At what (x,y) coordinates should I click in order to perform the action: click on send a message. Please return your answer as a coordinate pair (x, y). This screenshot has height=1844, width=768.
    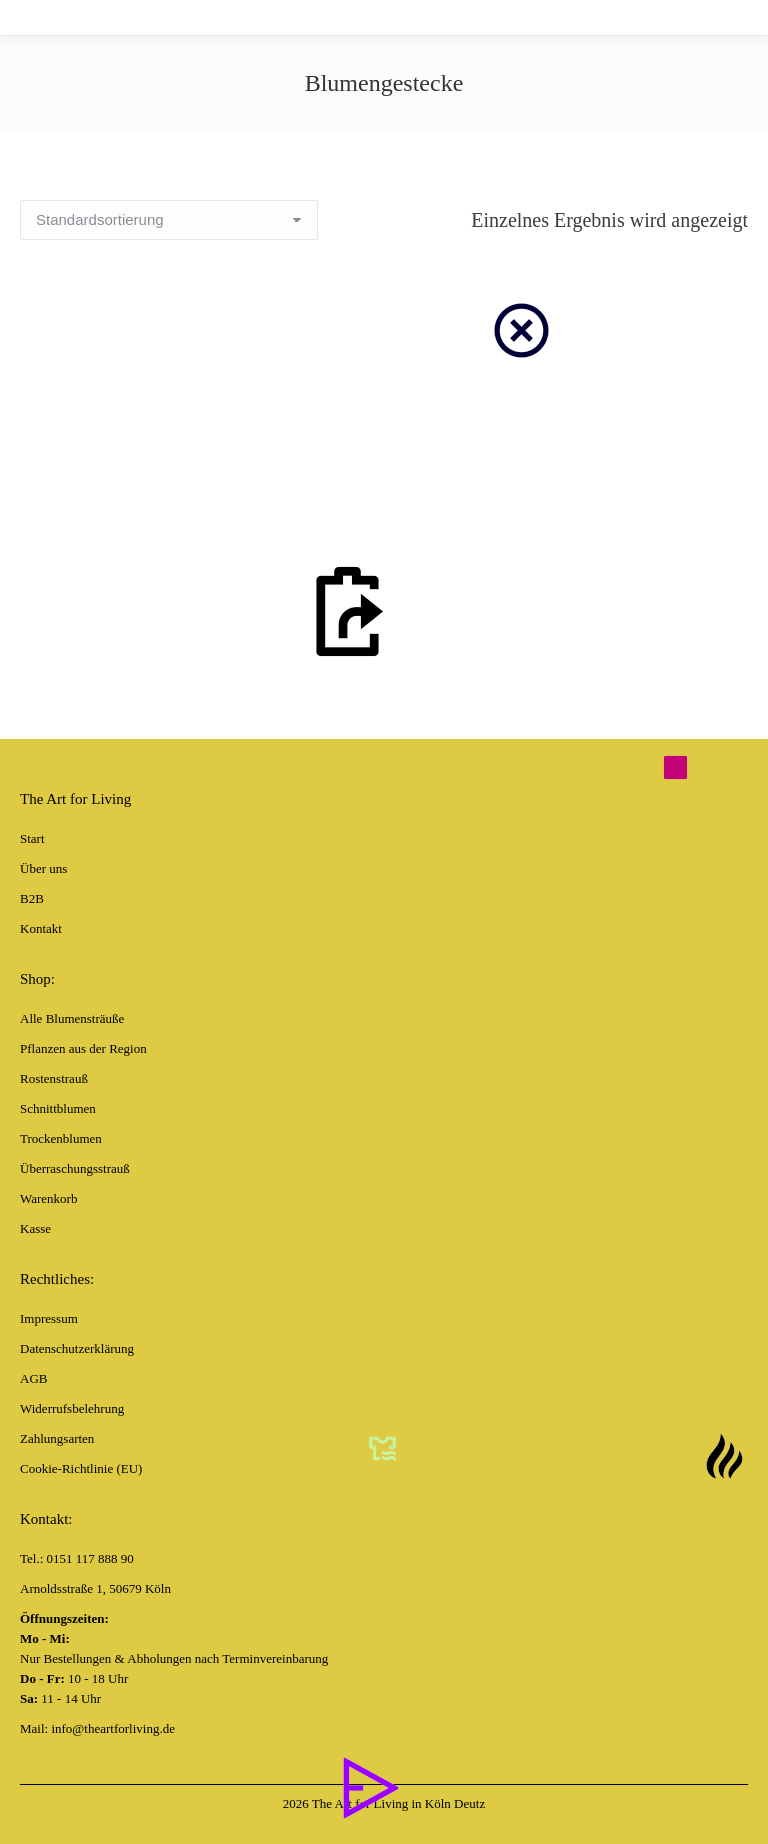
    Looking at the image, I should click on (369, 1788).